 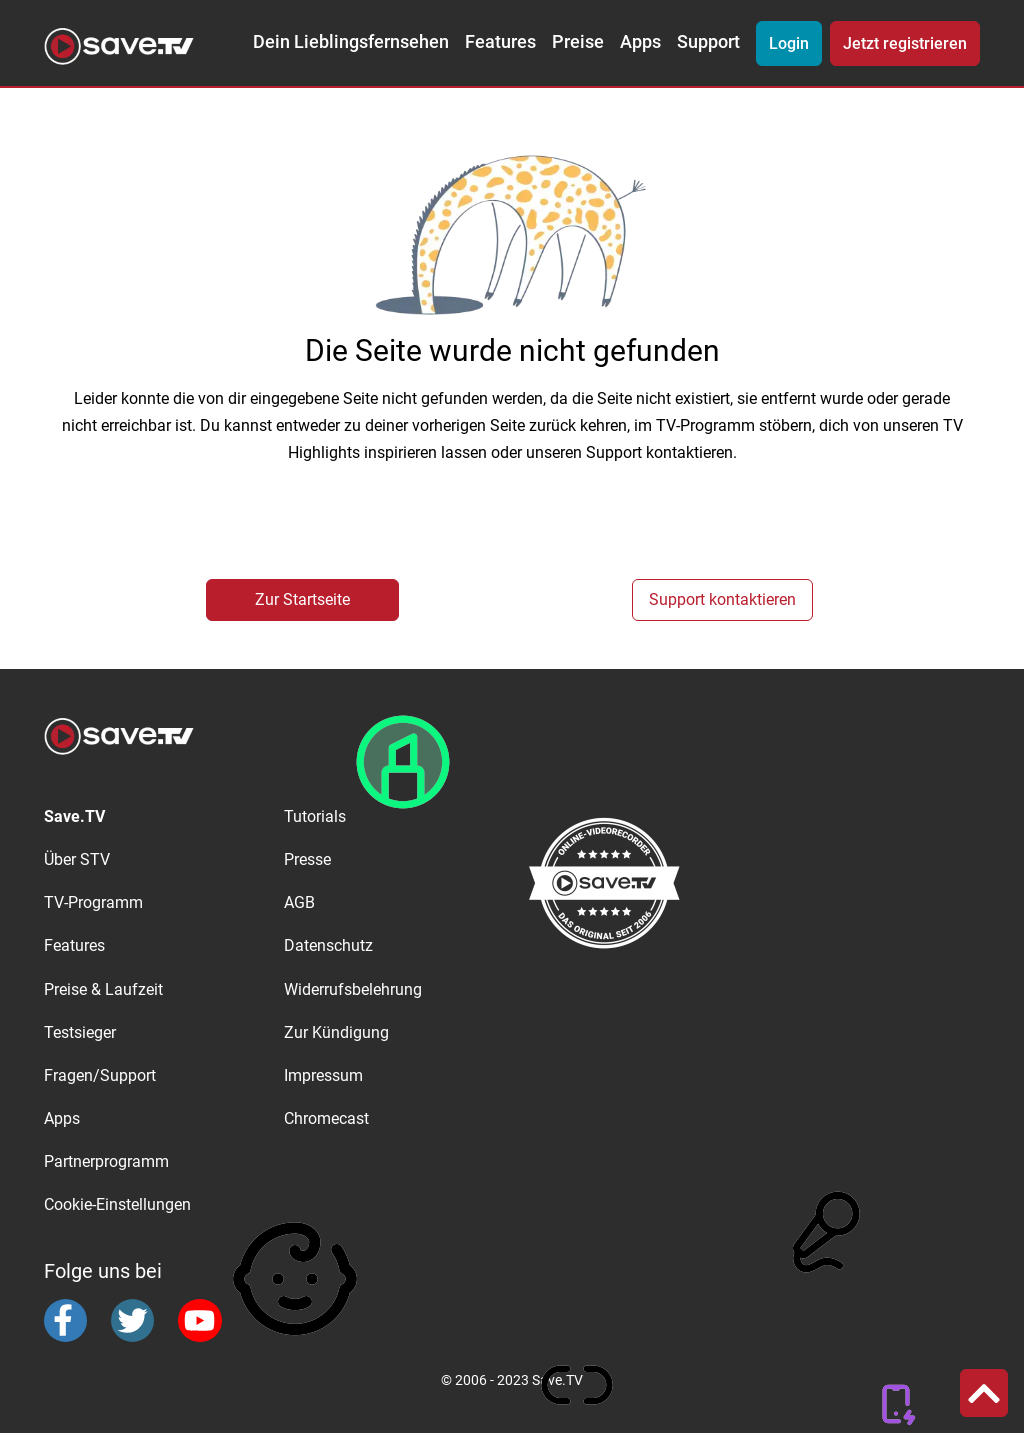 What do you see at coordinates (823, 1232) in the screenshot?
I see `access voice recording or microphone input` at bounding box center [823, 1232].